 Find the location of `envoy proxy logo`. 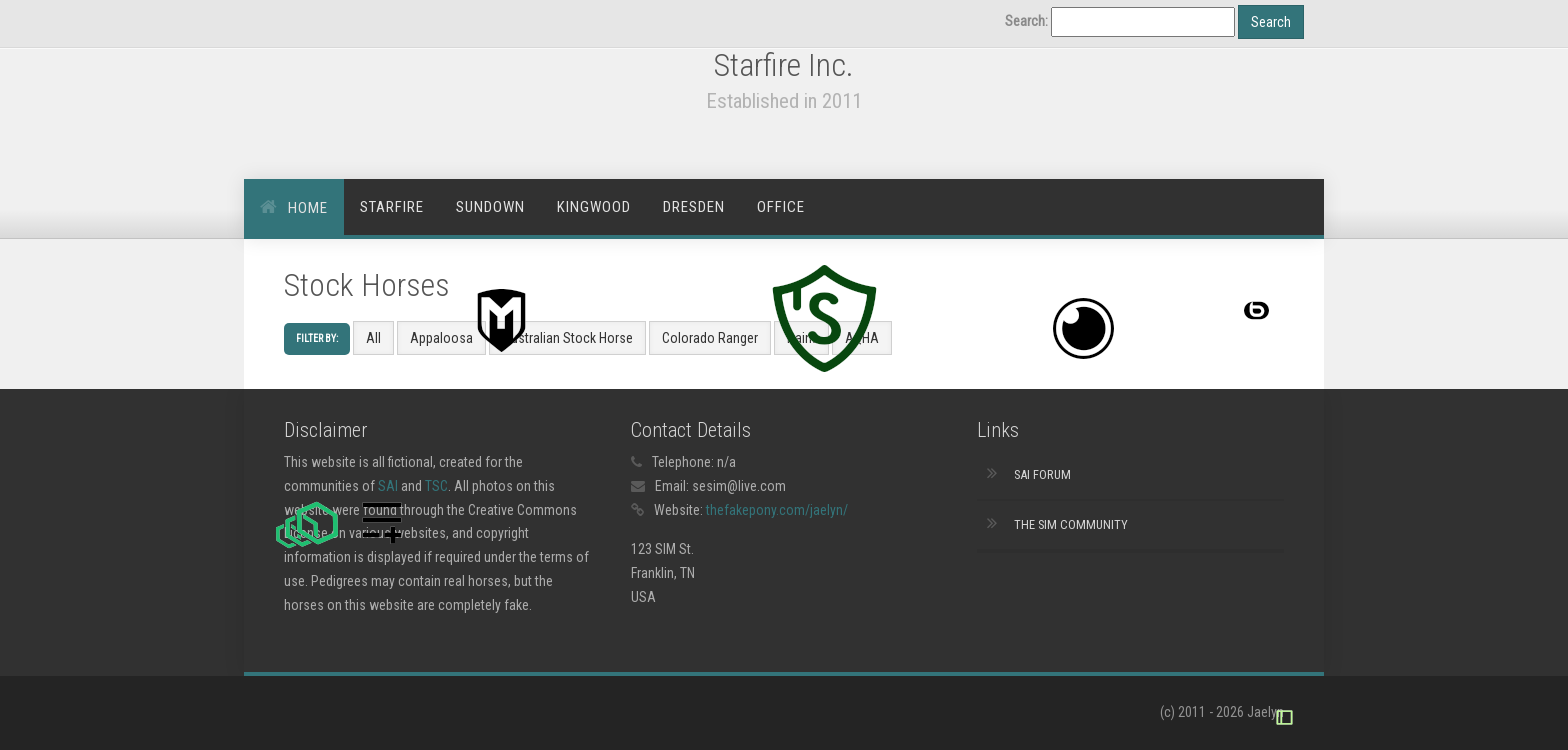

envoy proxy logo is located at coordinates (307, 525).